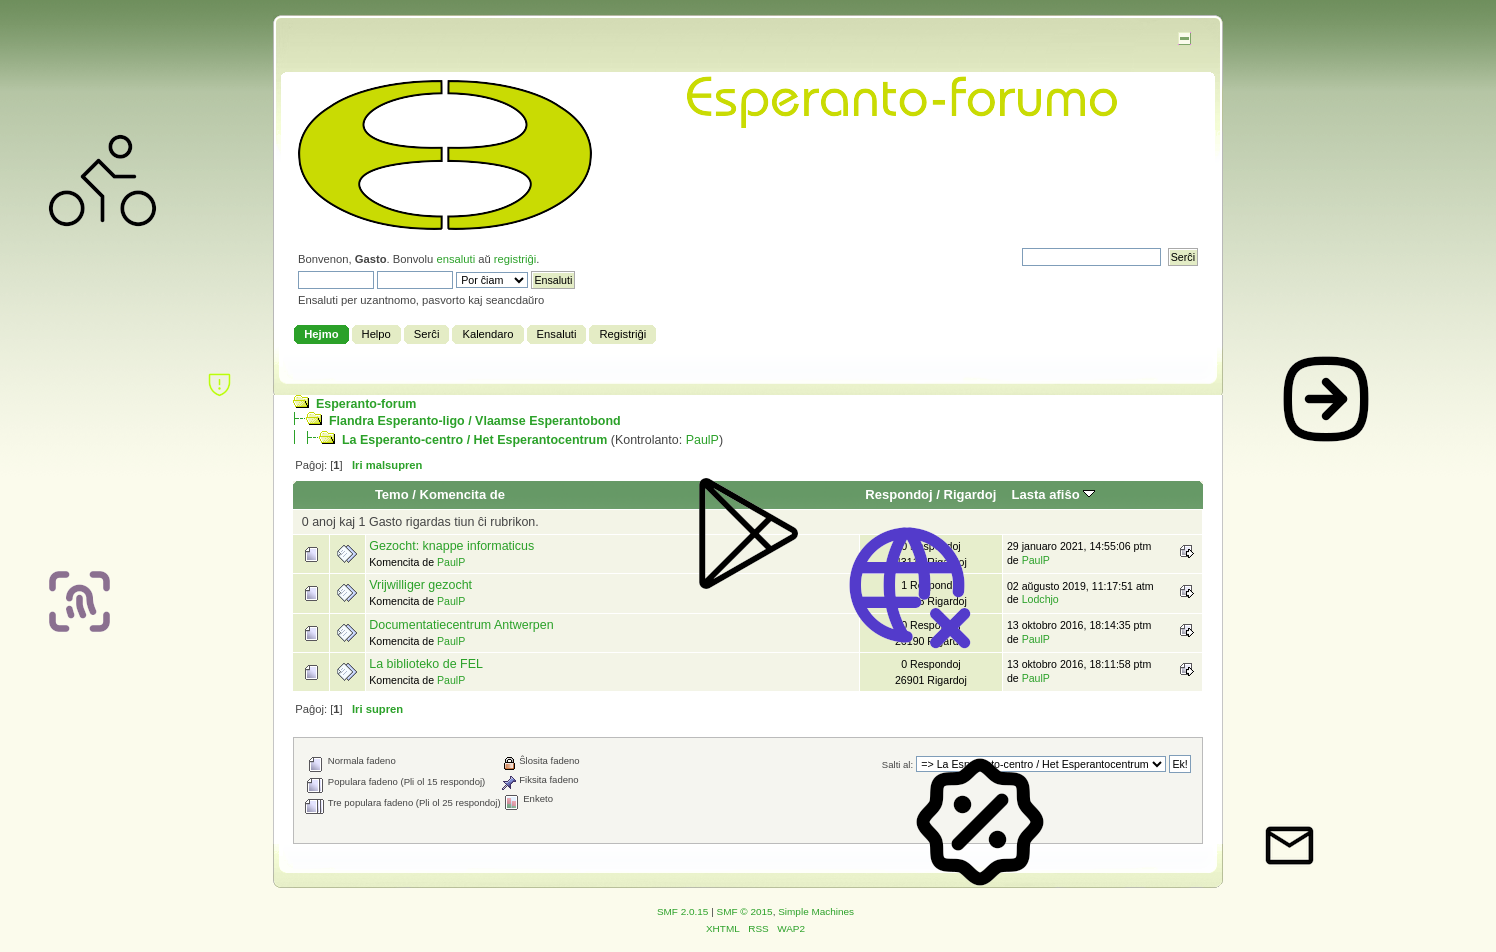  What do you see at coordinates (102, 184) in the screenshot?
I see `access cycling or bike-related features` at bounding box center [102, 184].